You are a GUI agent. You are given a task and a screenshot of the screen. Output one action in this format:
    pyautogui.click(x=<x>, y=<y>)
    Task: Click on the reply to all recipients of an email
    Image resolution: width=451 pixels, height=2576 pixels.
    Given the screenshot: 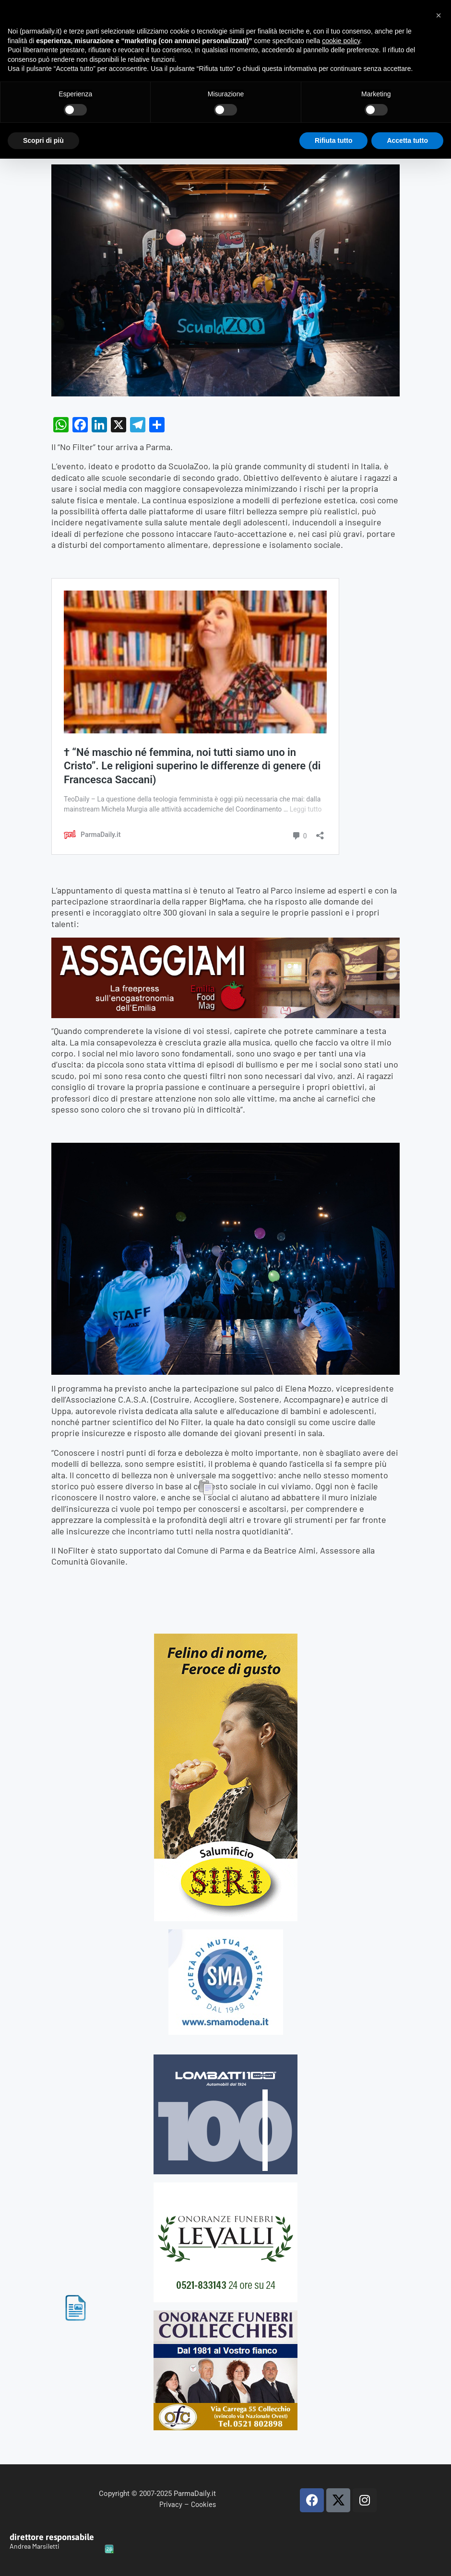 What is the action you would take?
    pyautogui.click(x=157, y=236)
    